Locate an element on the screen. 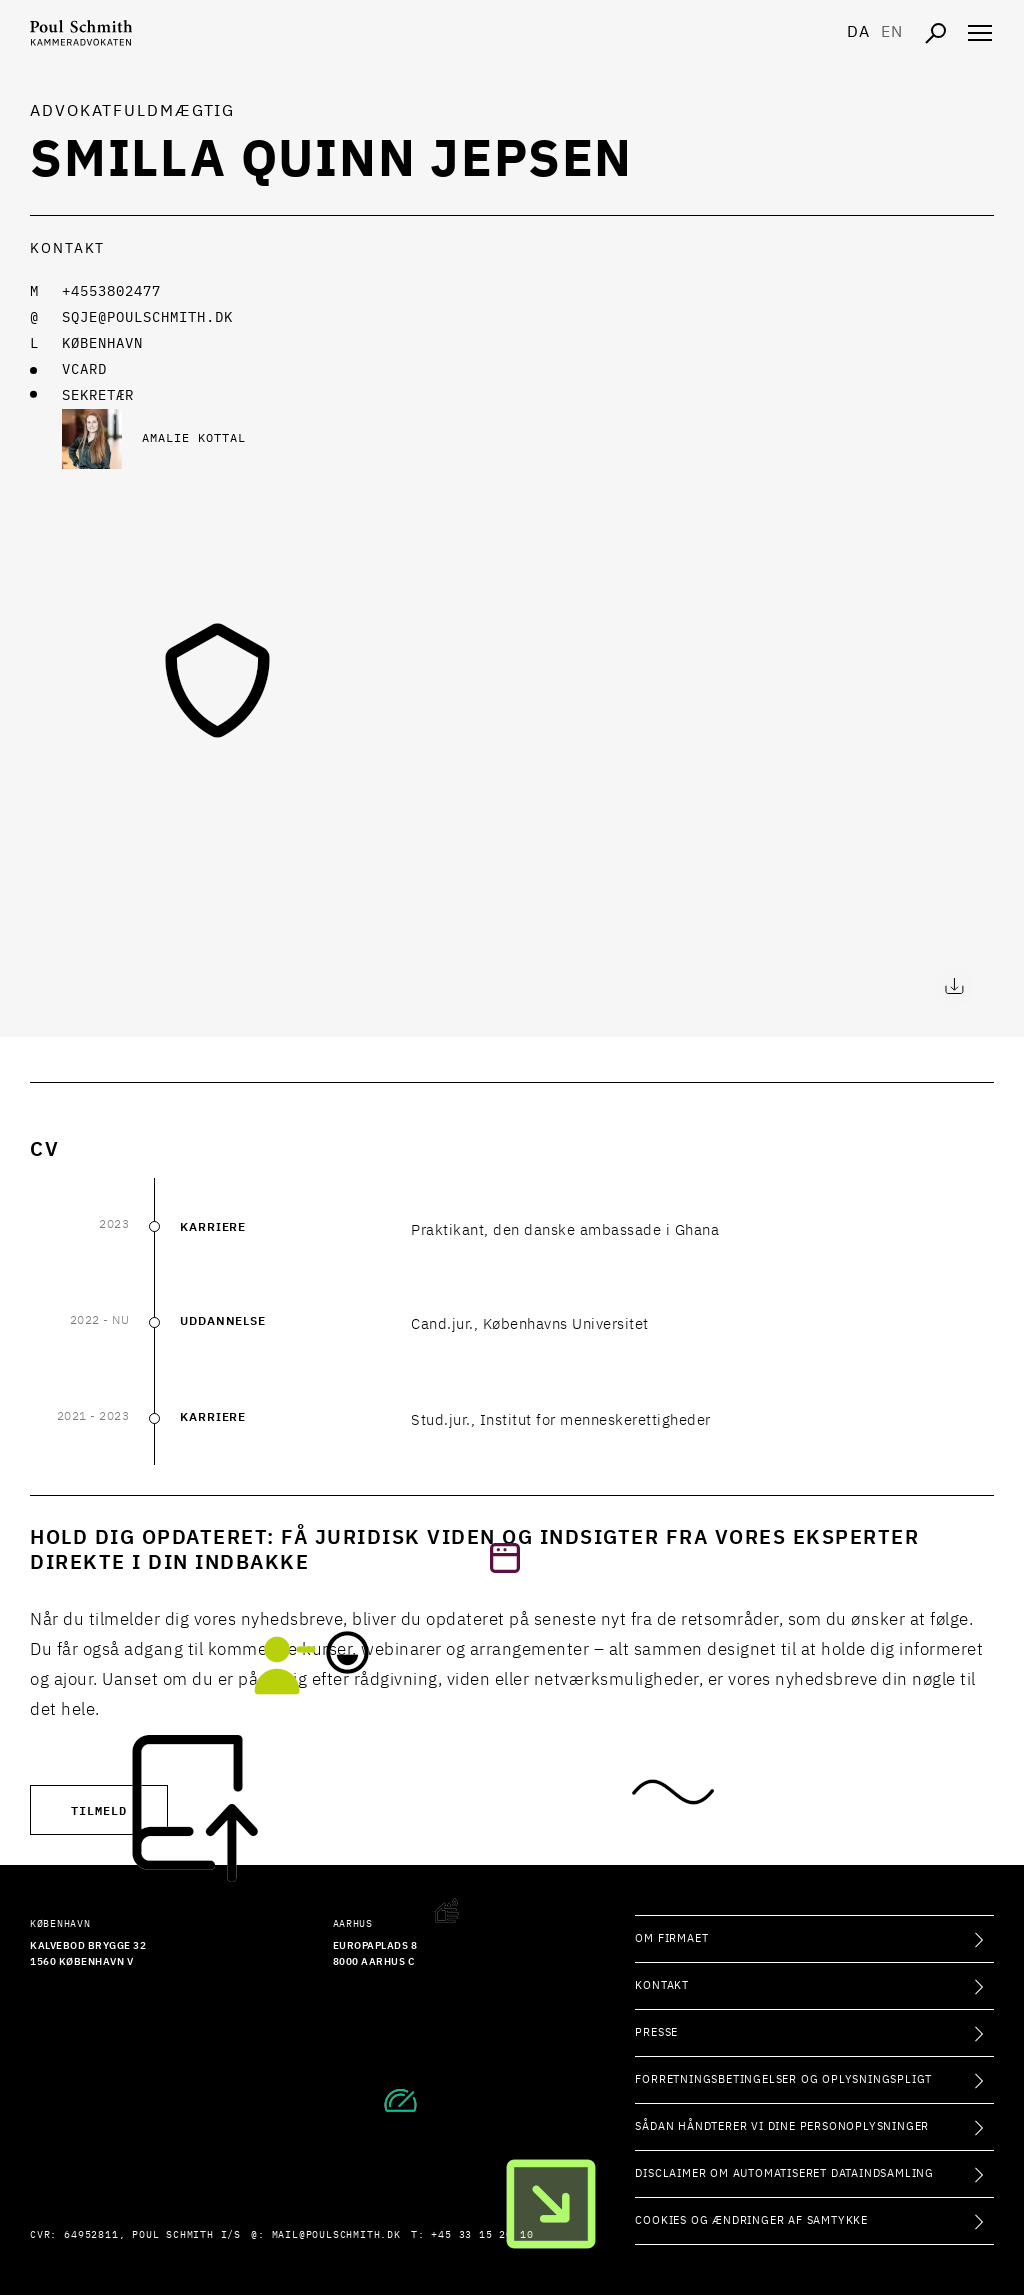 Image resolution: width=1024 pixels, height=2295 pixels. push changes to a repository is located at coordinates (187, 1808).